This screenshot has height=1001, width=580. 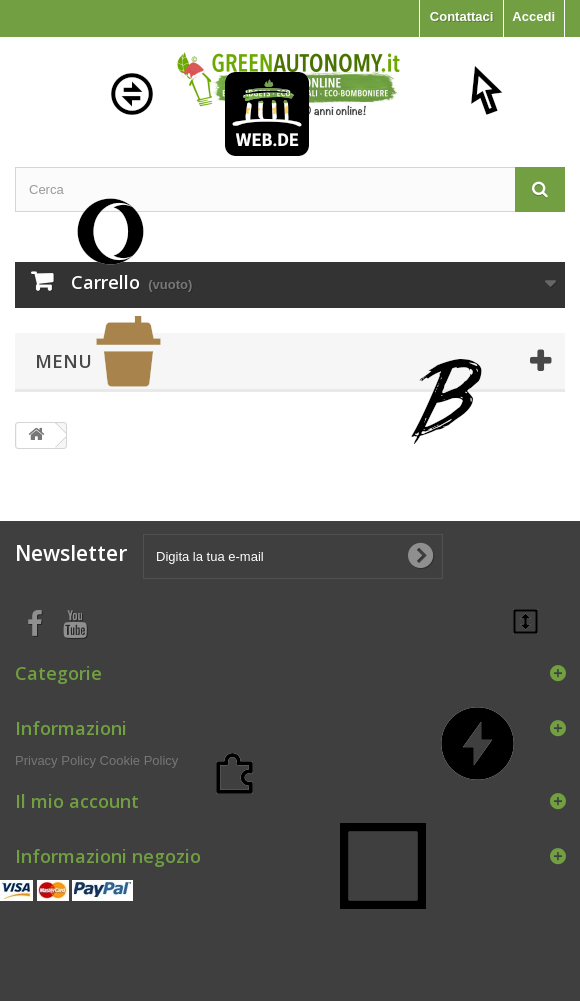 I want to click on access plugins or extensions, so click(x=234, y=775).